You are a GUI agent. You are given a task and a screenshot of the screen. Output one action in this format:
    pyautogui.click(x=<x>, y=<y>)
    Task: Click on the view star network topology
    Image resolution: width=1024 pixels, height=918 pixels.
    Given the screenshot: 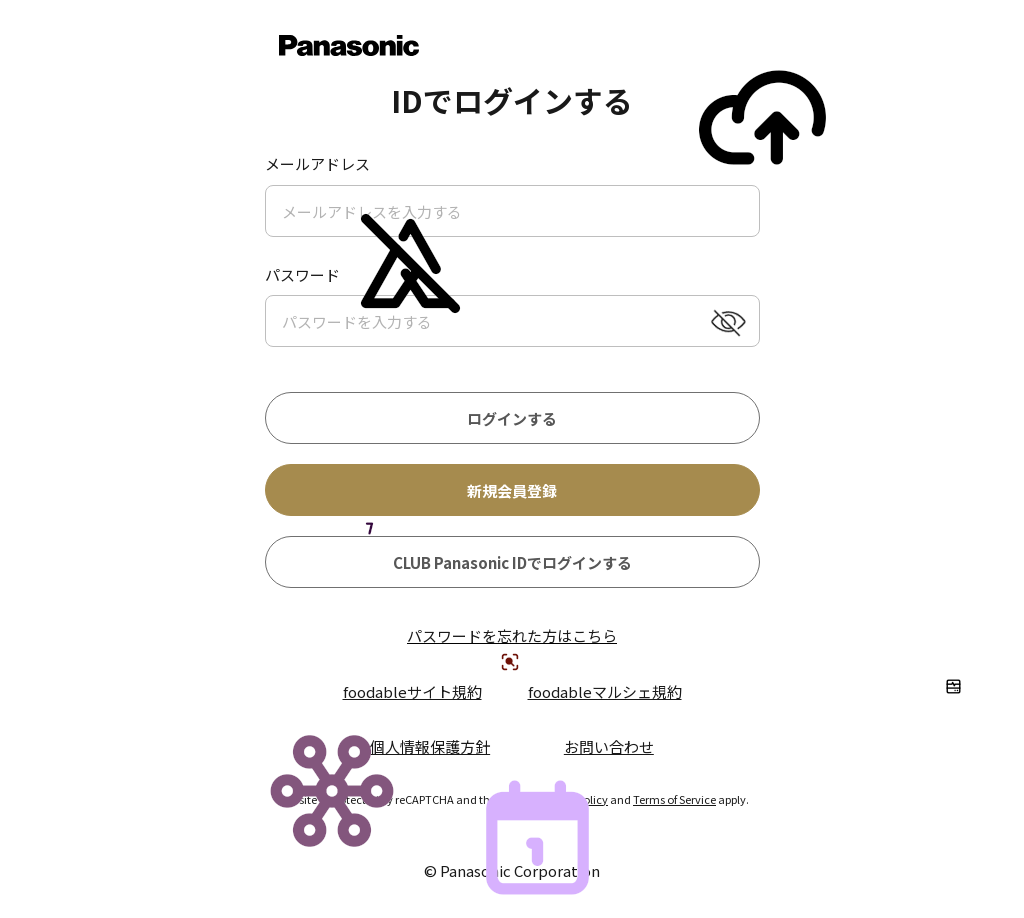 What is the action you would take?
    pyautogui.click(x=332, y=791)
    